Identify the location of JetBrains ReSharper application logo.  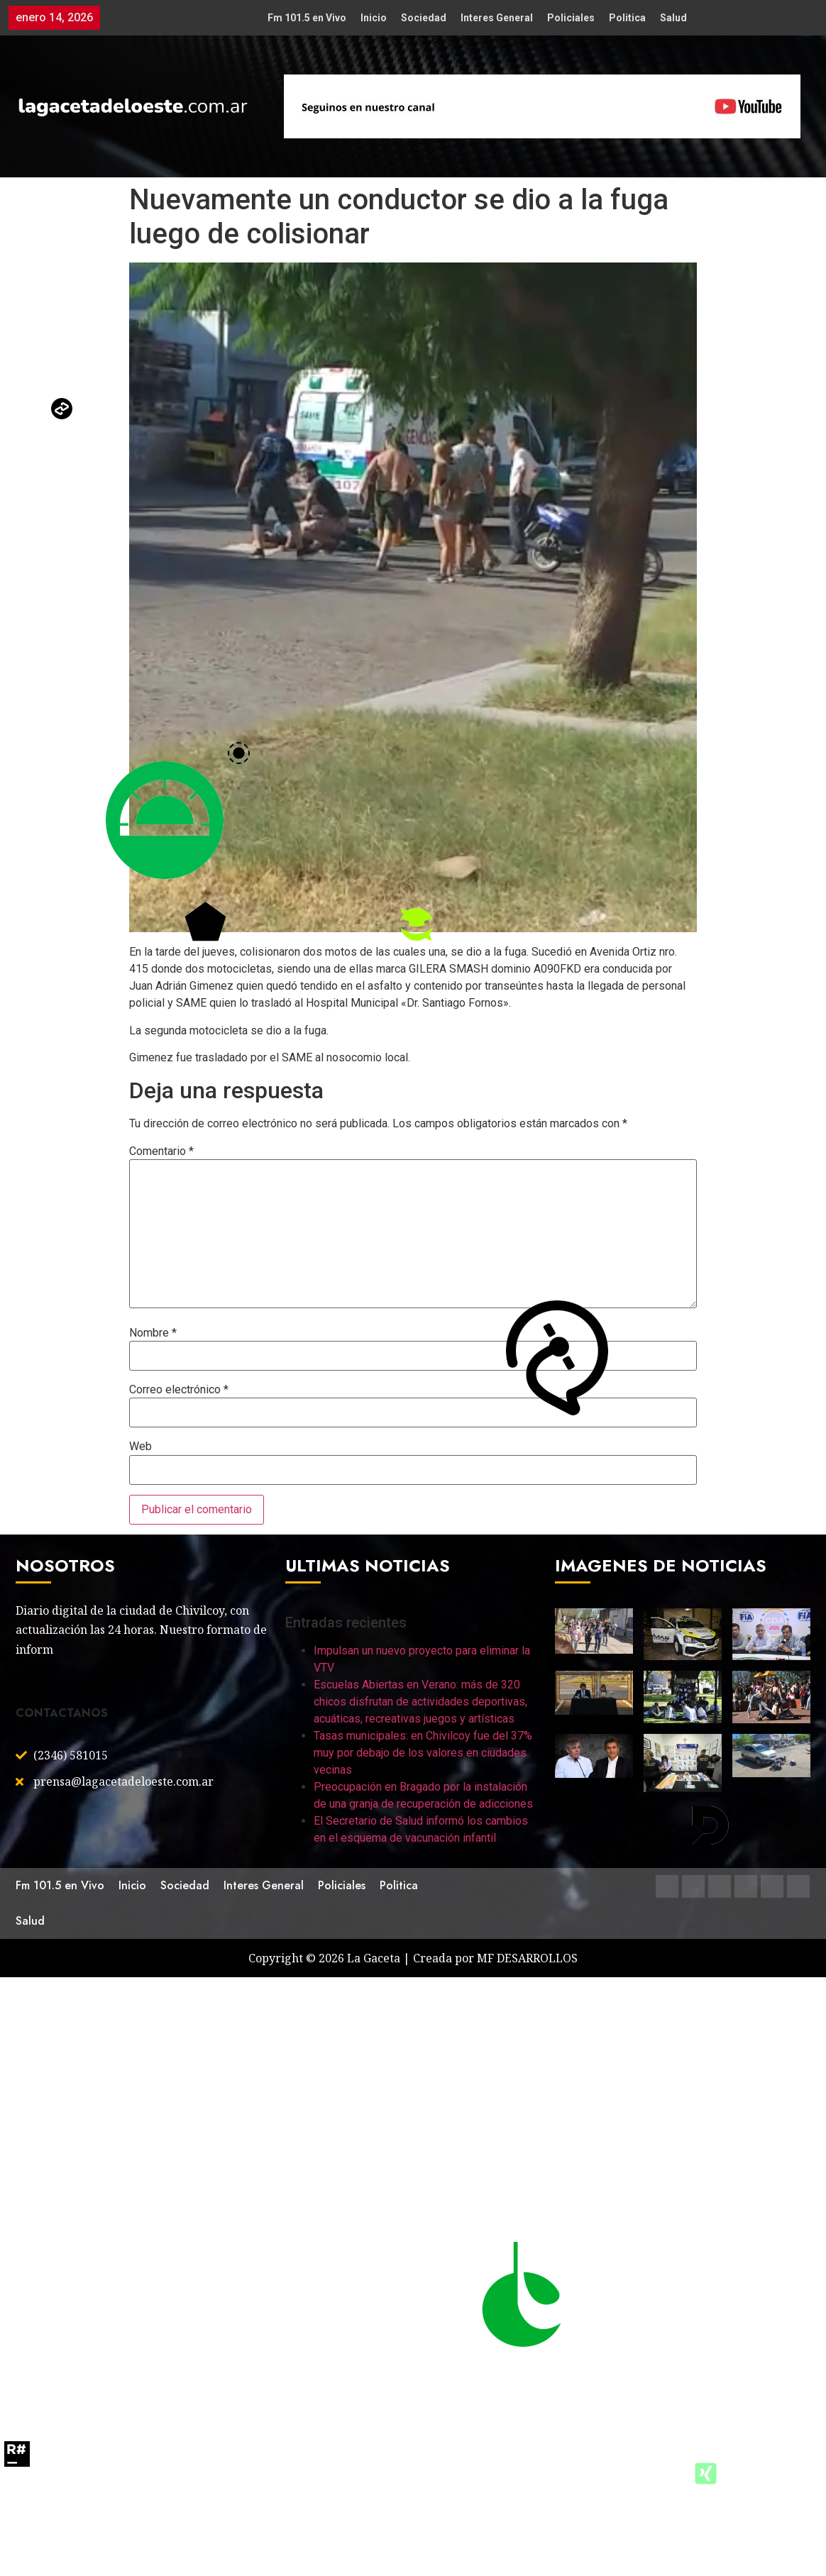
(17, 2454).